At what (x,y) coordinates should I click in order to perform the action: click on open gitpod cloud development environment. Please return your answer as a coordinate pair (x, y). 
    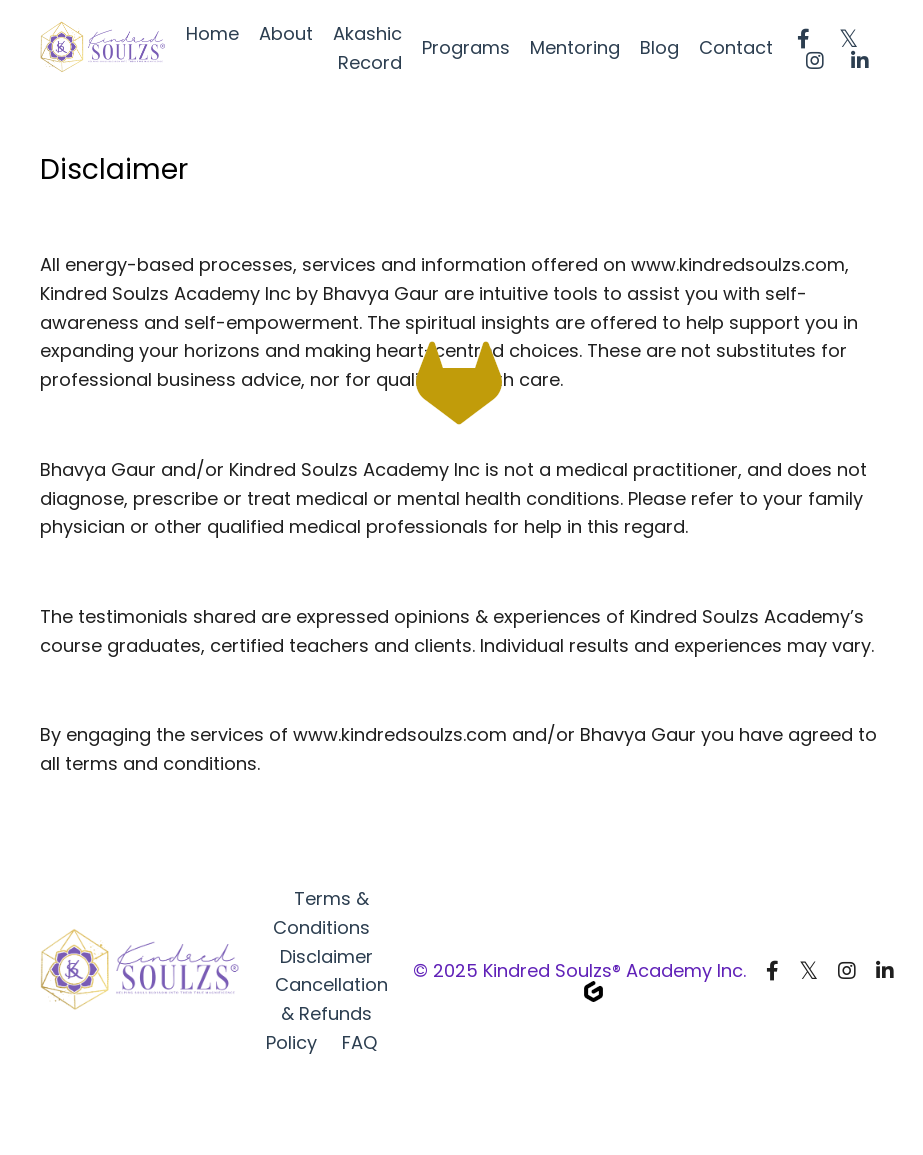
    Looking at the image, I should click on (593, 991).